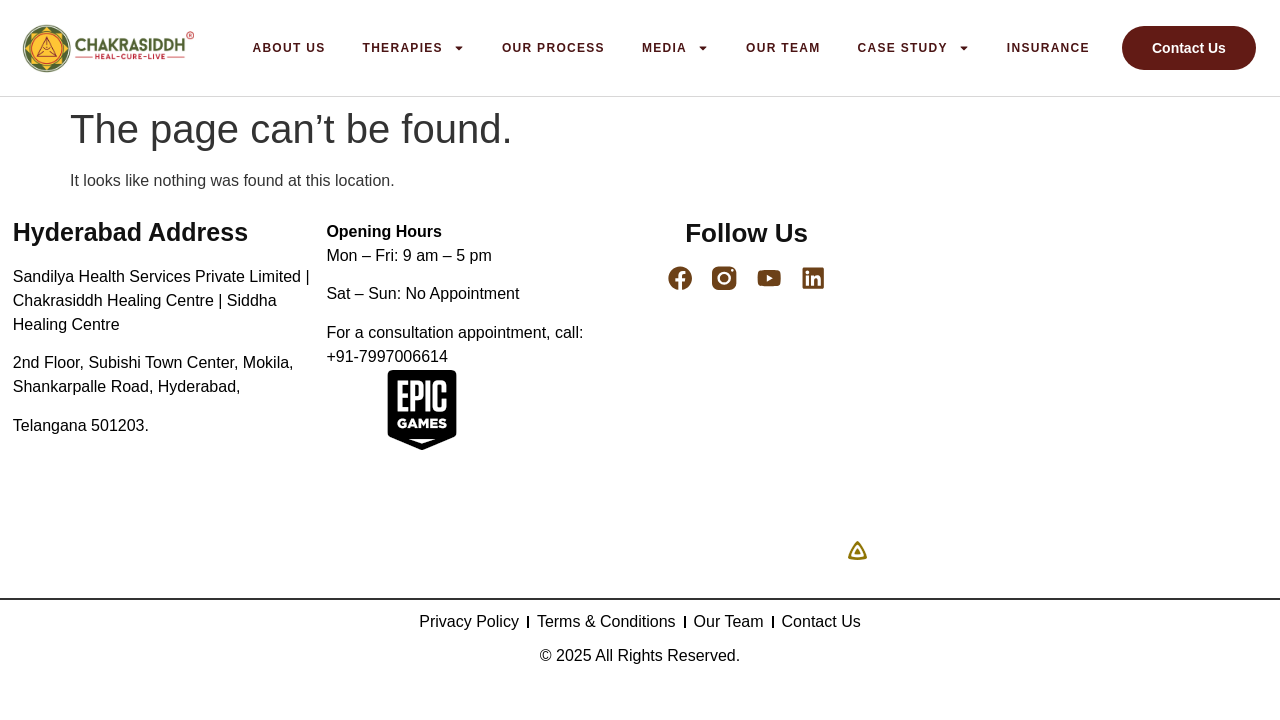 The width and height of the screenshot is (1280, 720). What do you see at coordinates (857, 550) in the screenshot?
I see `open Jellyfin media server app` at bounding box center [857, 550].